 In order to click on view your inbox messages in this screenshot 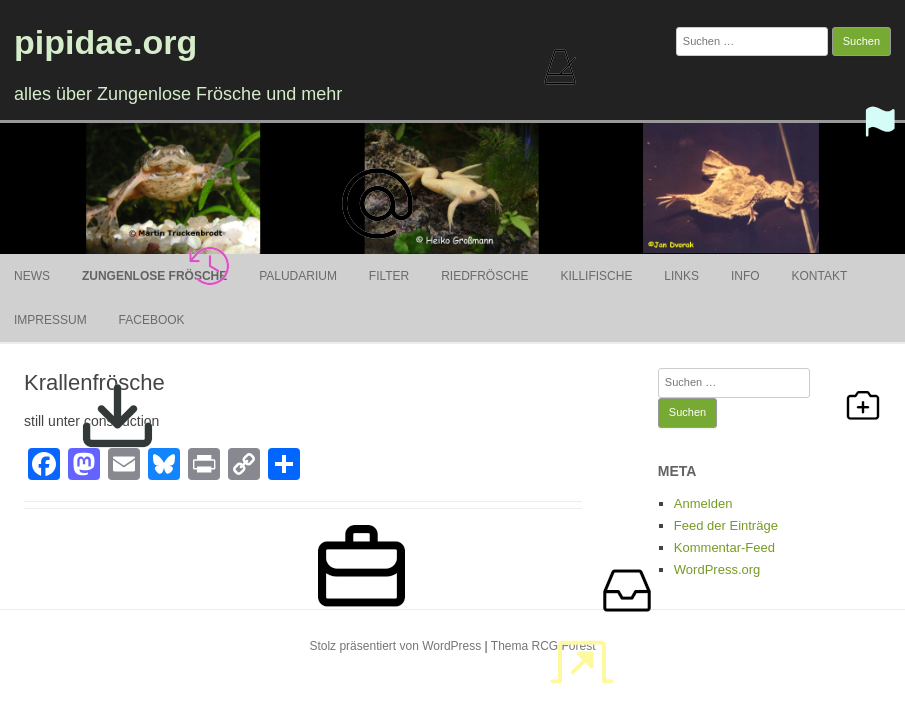, I will do `click(627, 590)`.